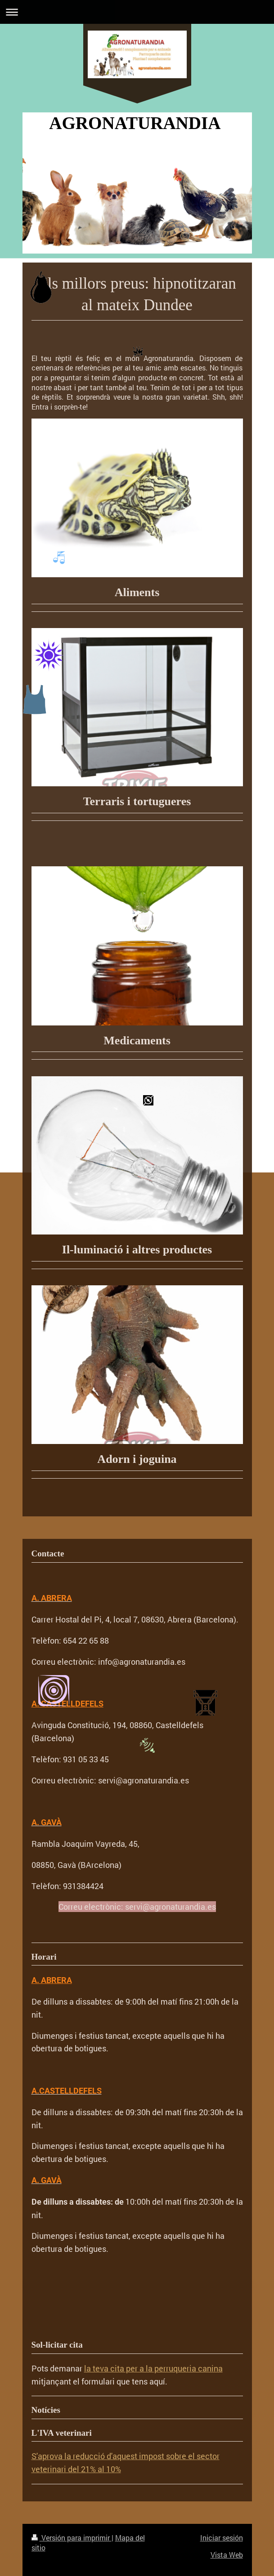  What do you see at coordinates (205, 1702) in the screenshot?
I see `access secure storage or vault` at bounding box center [205, 1702].